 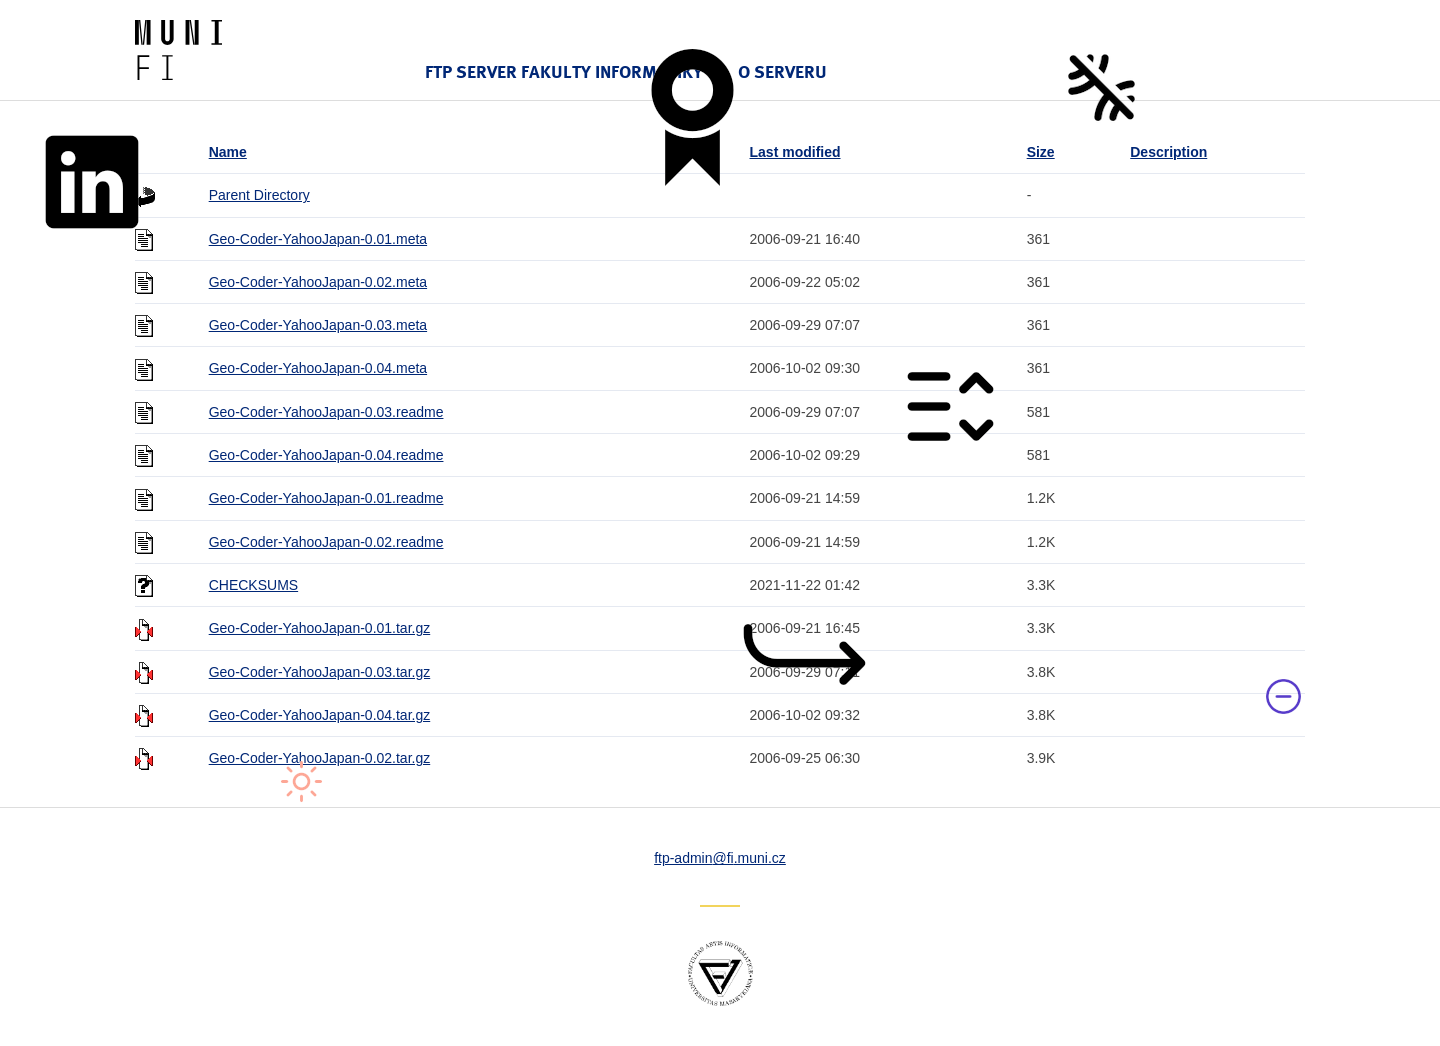 I want to click on sort list items ascending or descending, so click(x=950, y=406).